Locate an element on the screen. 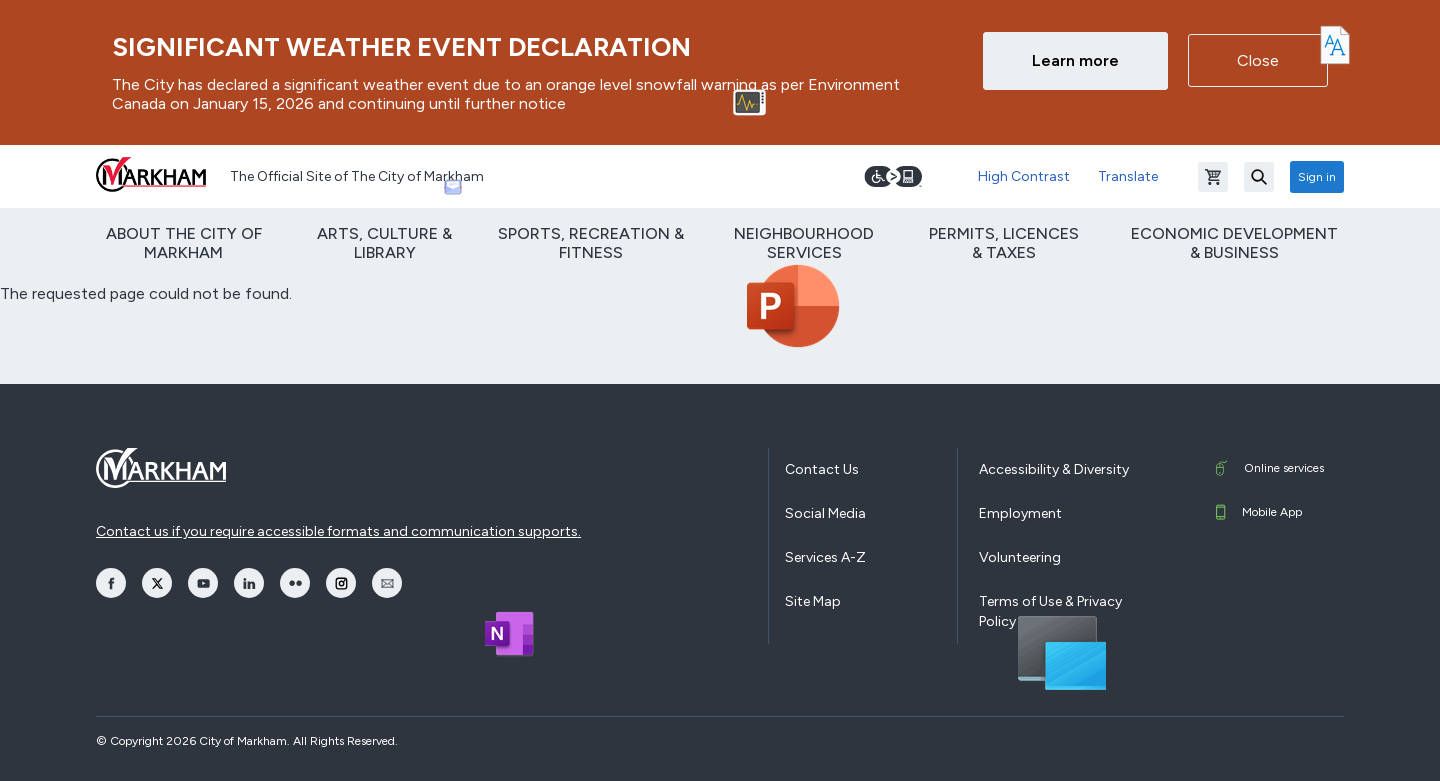 The width and height of the screenshot is (1440, 781). open Microsoft OneNote is located at coordinates (509, 633).